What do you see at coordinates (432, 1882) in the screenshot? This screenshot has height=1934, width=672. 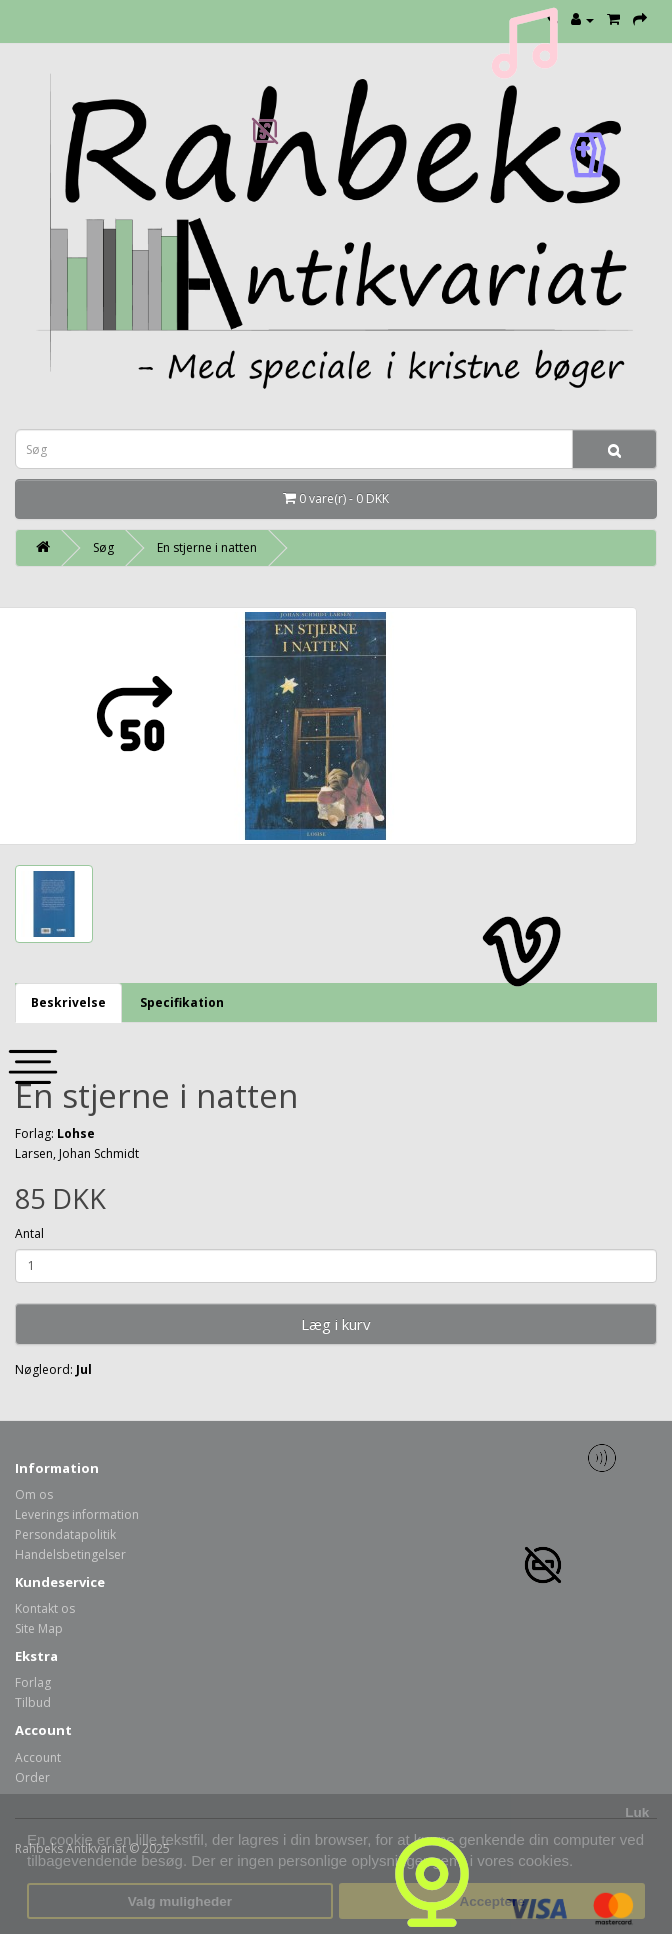 I see `access webcam or camera settings` at bounding box center [432, 1882].